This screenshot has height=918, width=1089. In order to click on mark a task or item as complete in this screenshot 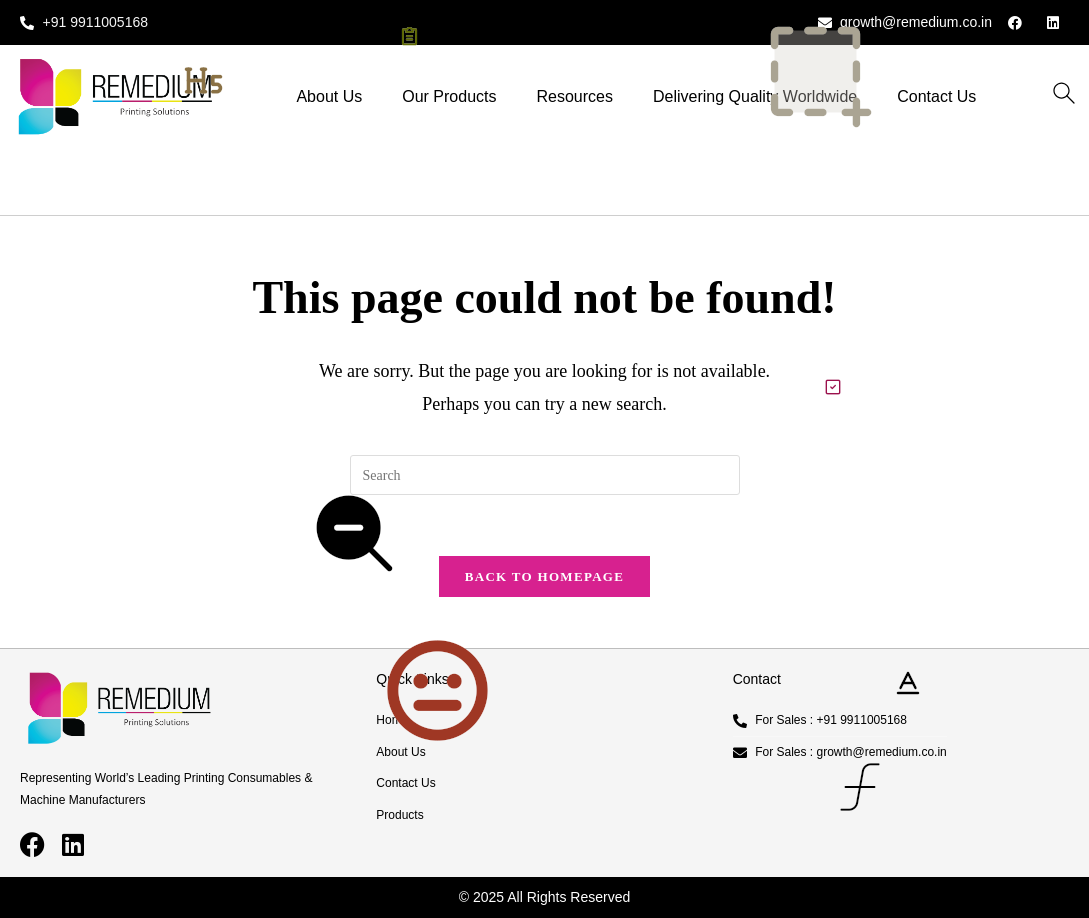, I will do `click(833, 387)`.